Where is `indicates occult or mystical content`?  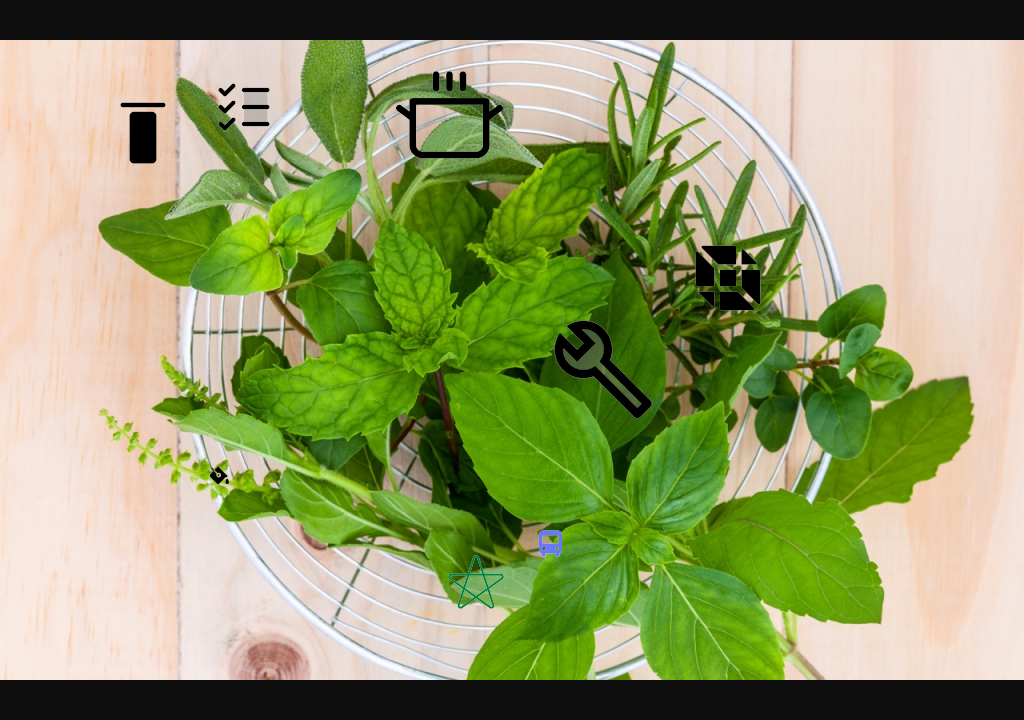 indicates occult or mystical content is located at coordinates (476, 585).